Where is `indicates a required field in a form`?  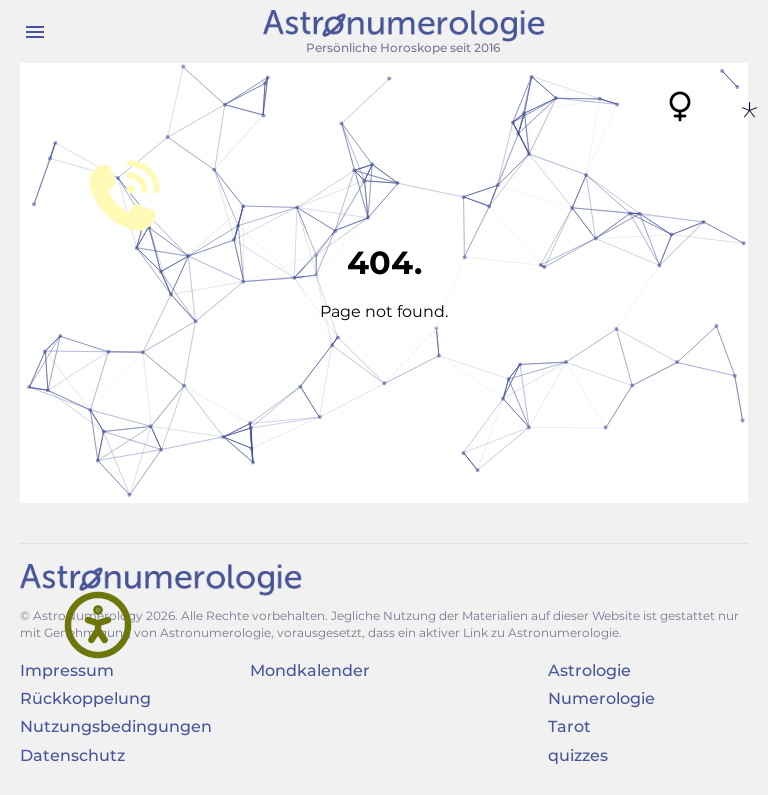 indicates a required field in a form is located at coordinates (749, 110).